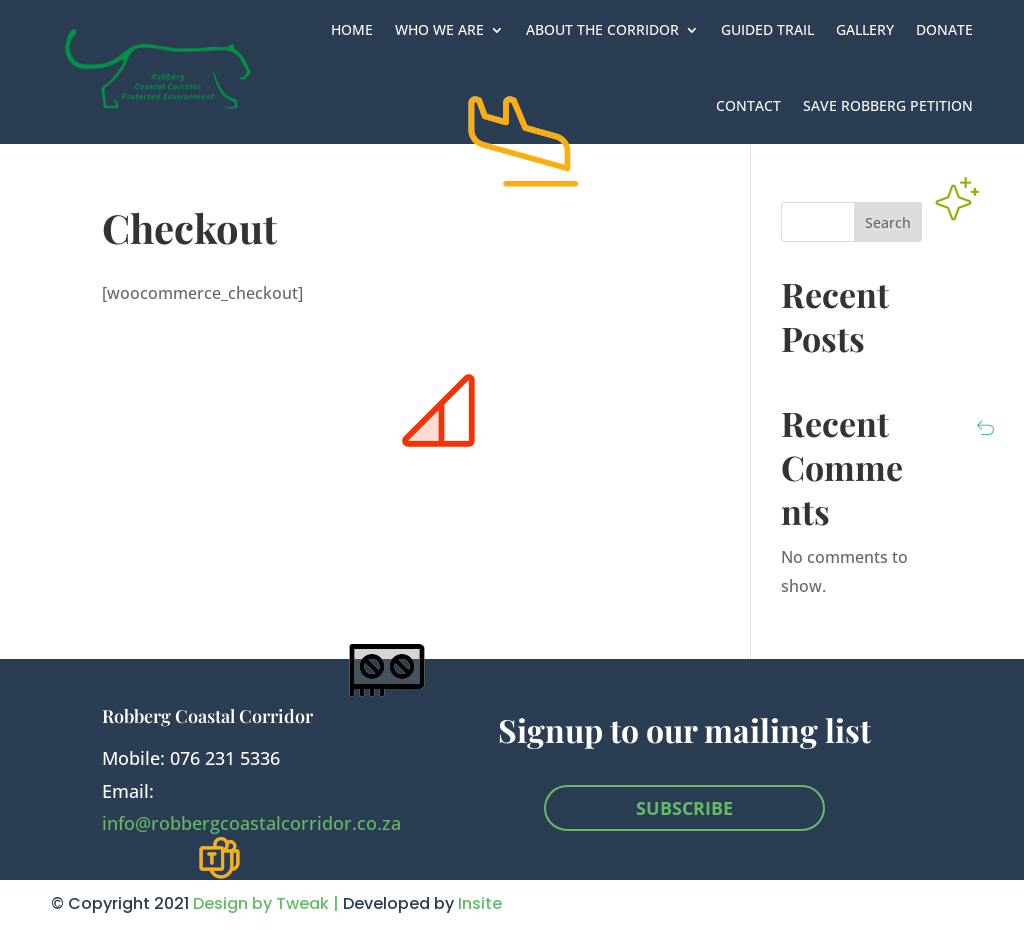  What do you see at coordinates (387, 669) in the screenshot?
I see `view graphics card or GPU information` at bounding box center [387, 669].